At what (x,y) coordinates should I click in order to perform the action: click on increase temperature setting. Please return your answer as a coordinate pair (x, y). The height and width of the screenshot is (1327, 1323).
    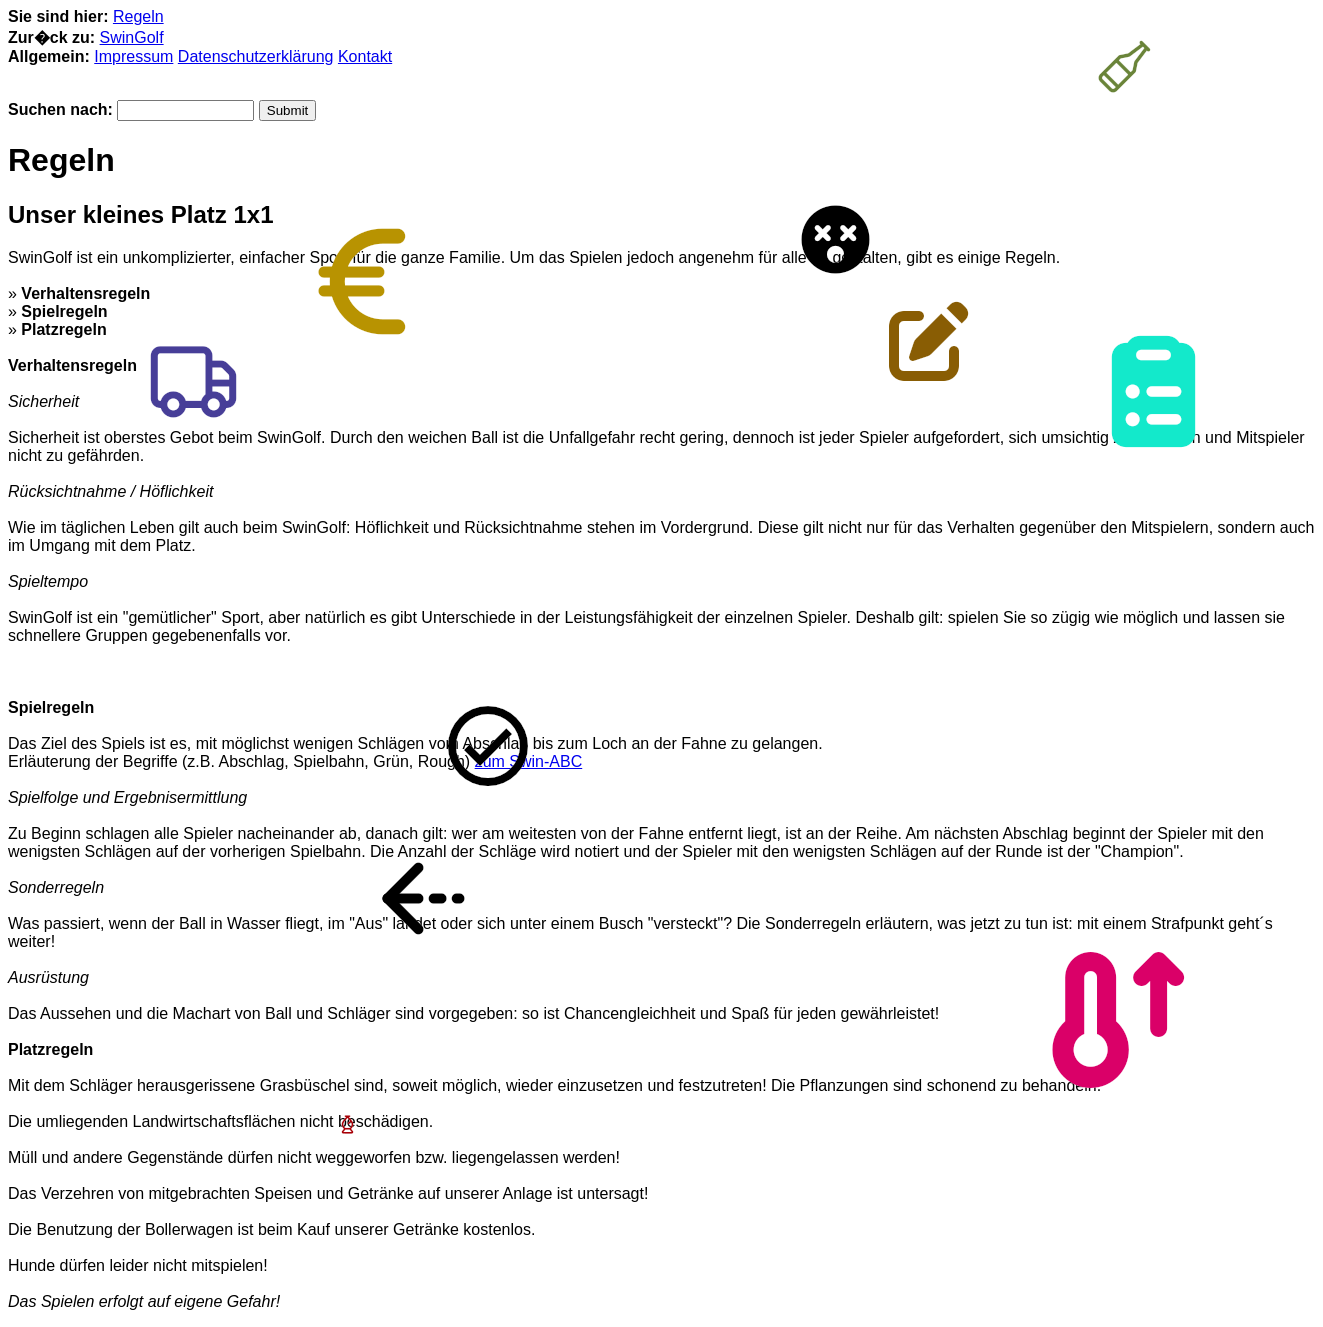
    Looking at the image, I should click on (1116, 1020).